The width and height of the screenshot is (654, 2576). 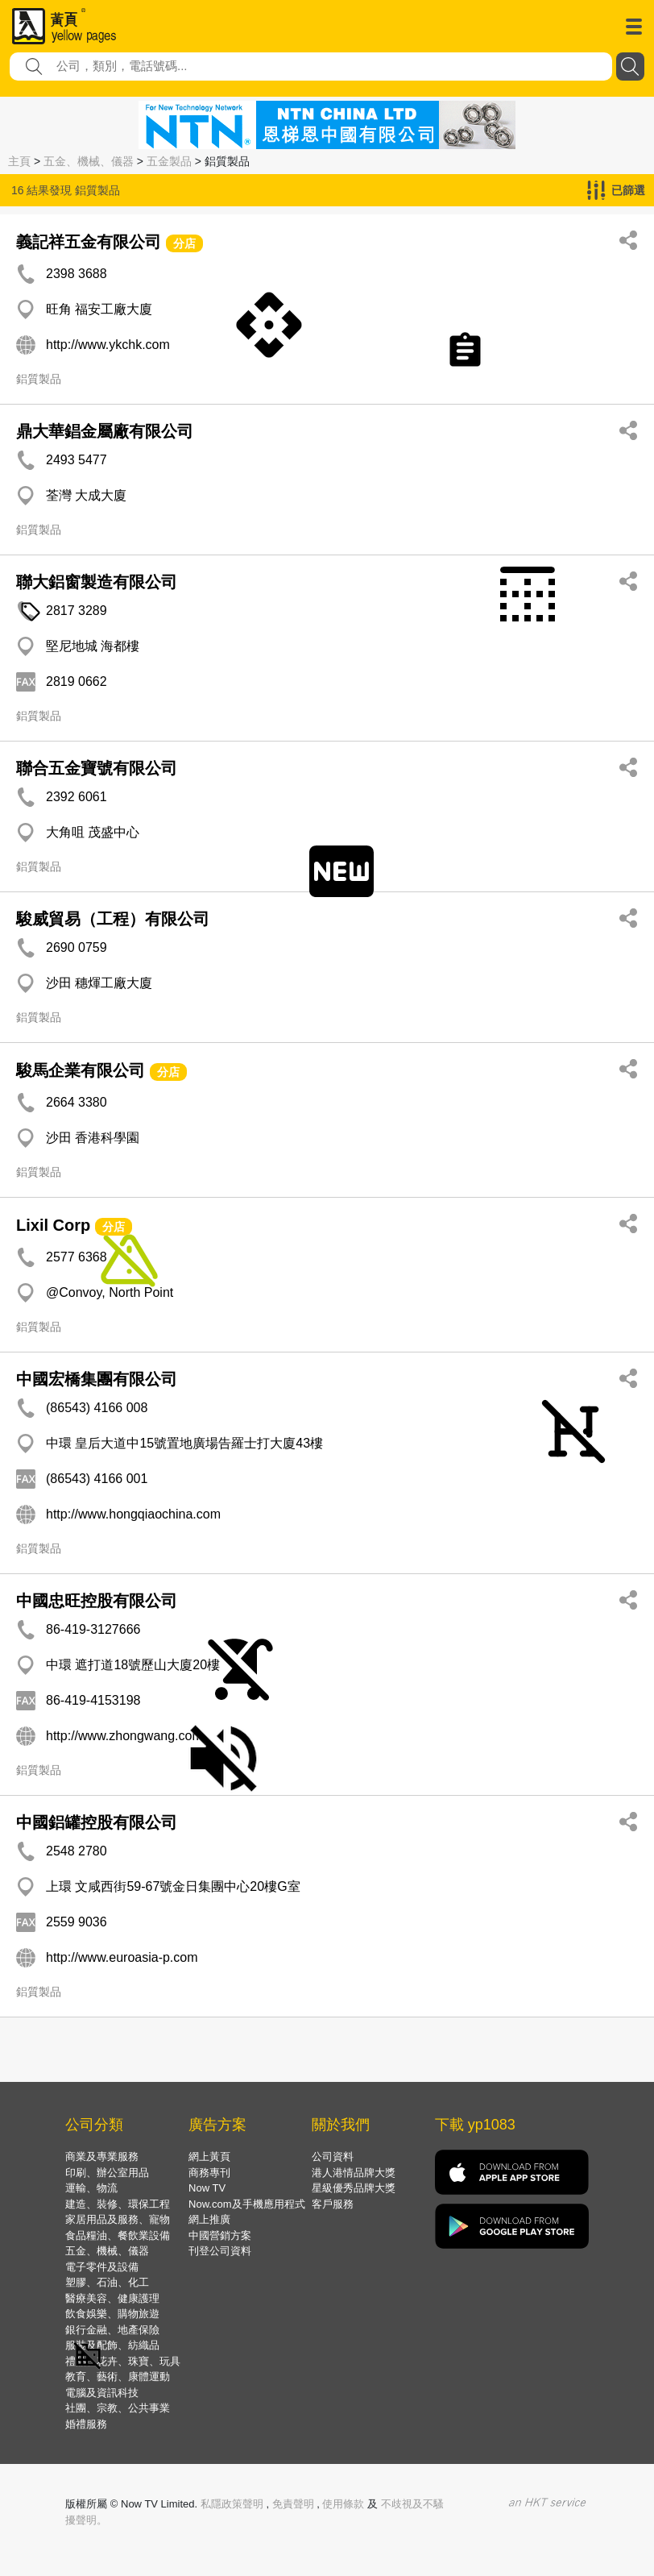 I want to click on indicates strollers are not permitted in this area, so click(x=241, y=1668).